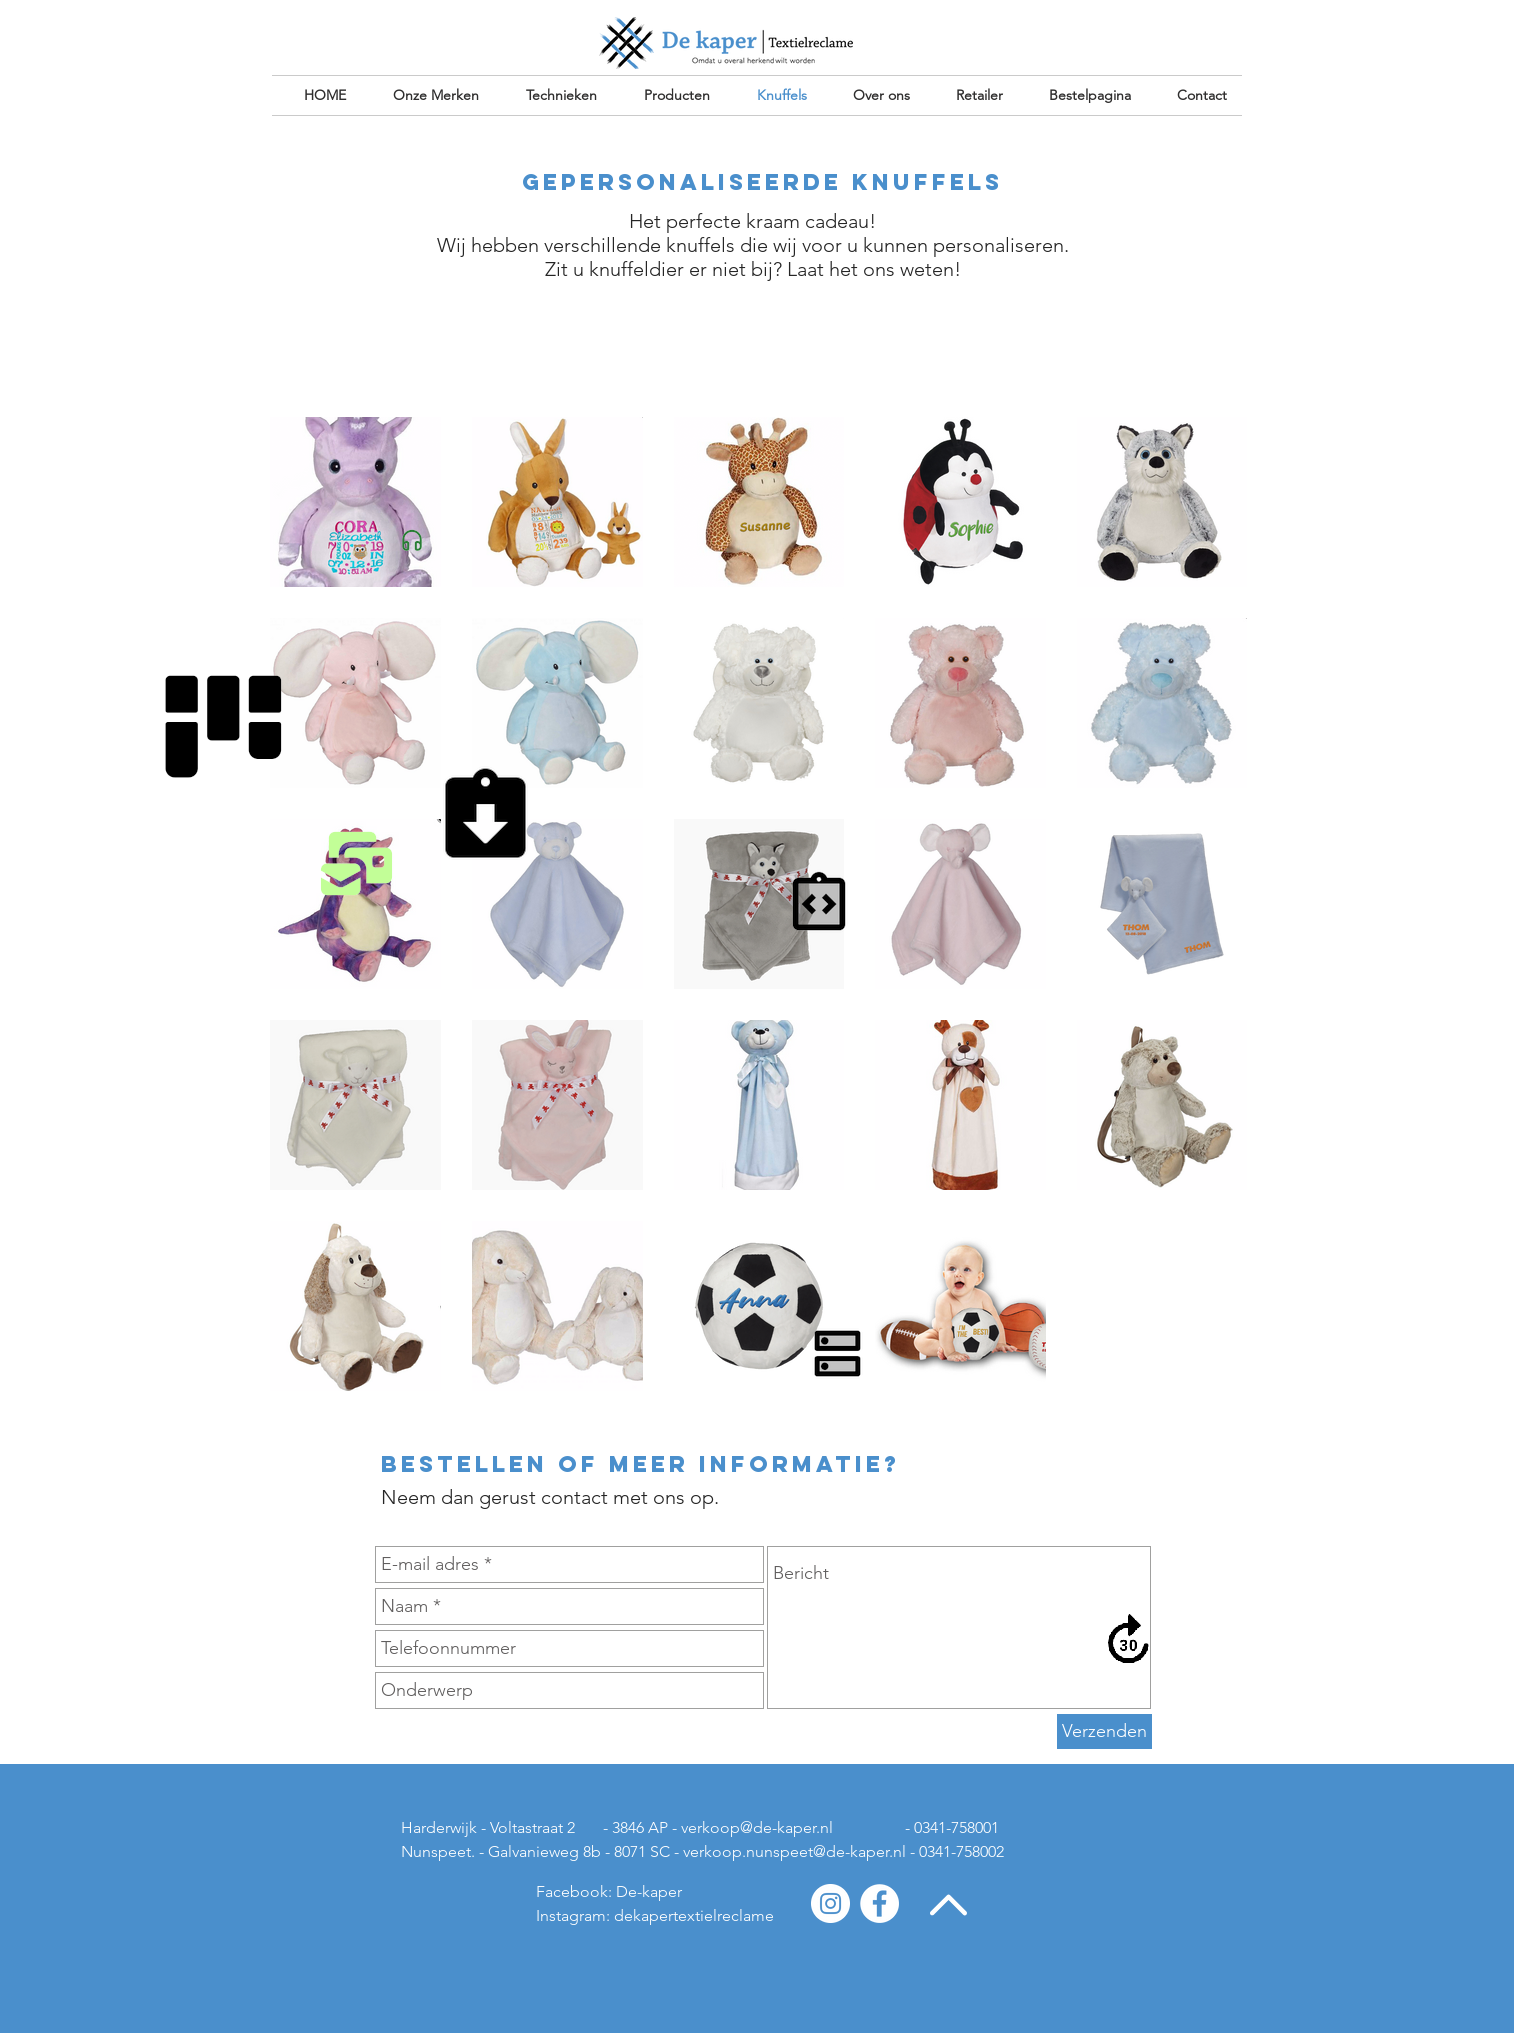  What do you see at coordinates (819, 904) in the screenshot?
I see `view integration instructions or code snippets` at bounding box center [819, 904].